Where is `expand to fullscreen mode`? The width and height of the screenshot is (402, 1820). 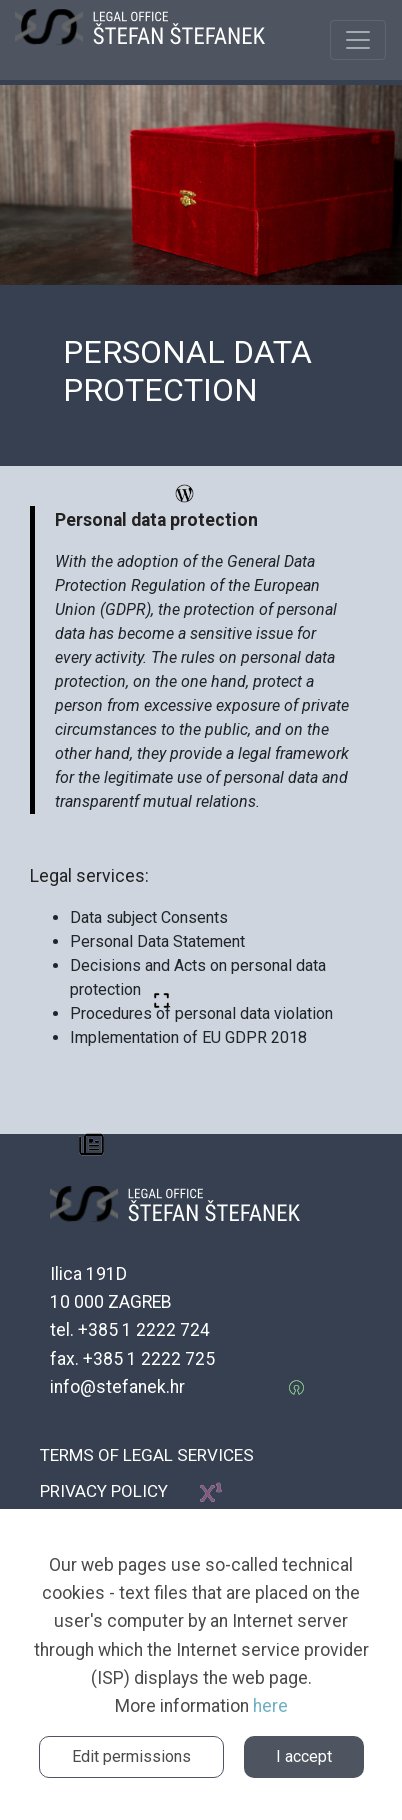 expand to fullscreen mode is located at coordinates (161, 1000).